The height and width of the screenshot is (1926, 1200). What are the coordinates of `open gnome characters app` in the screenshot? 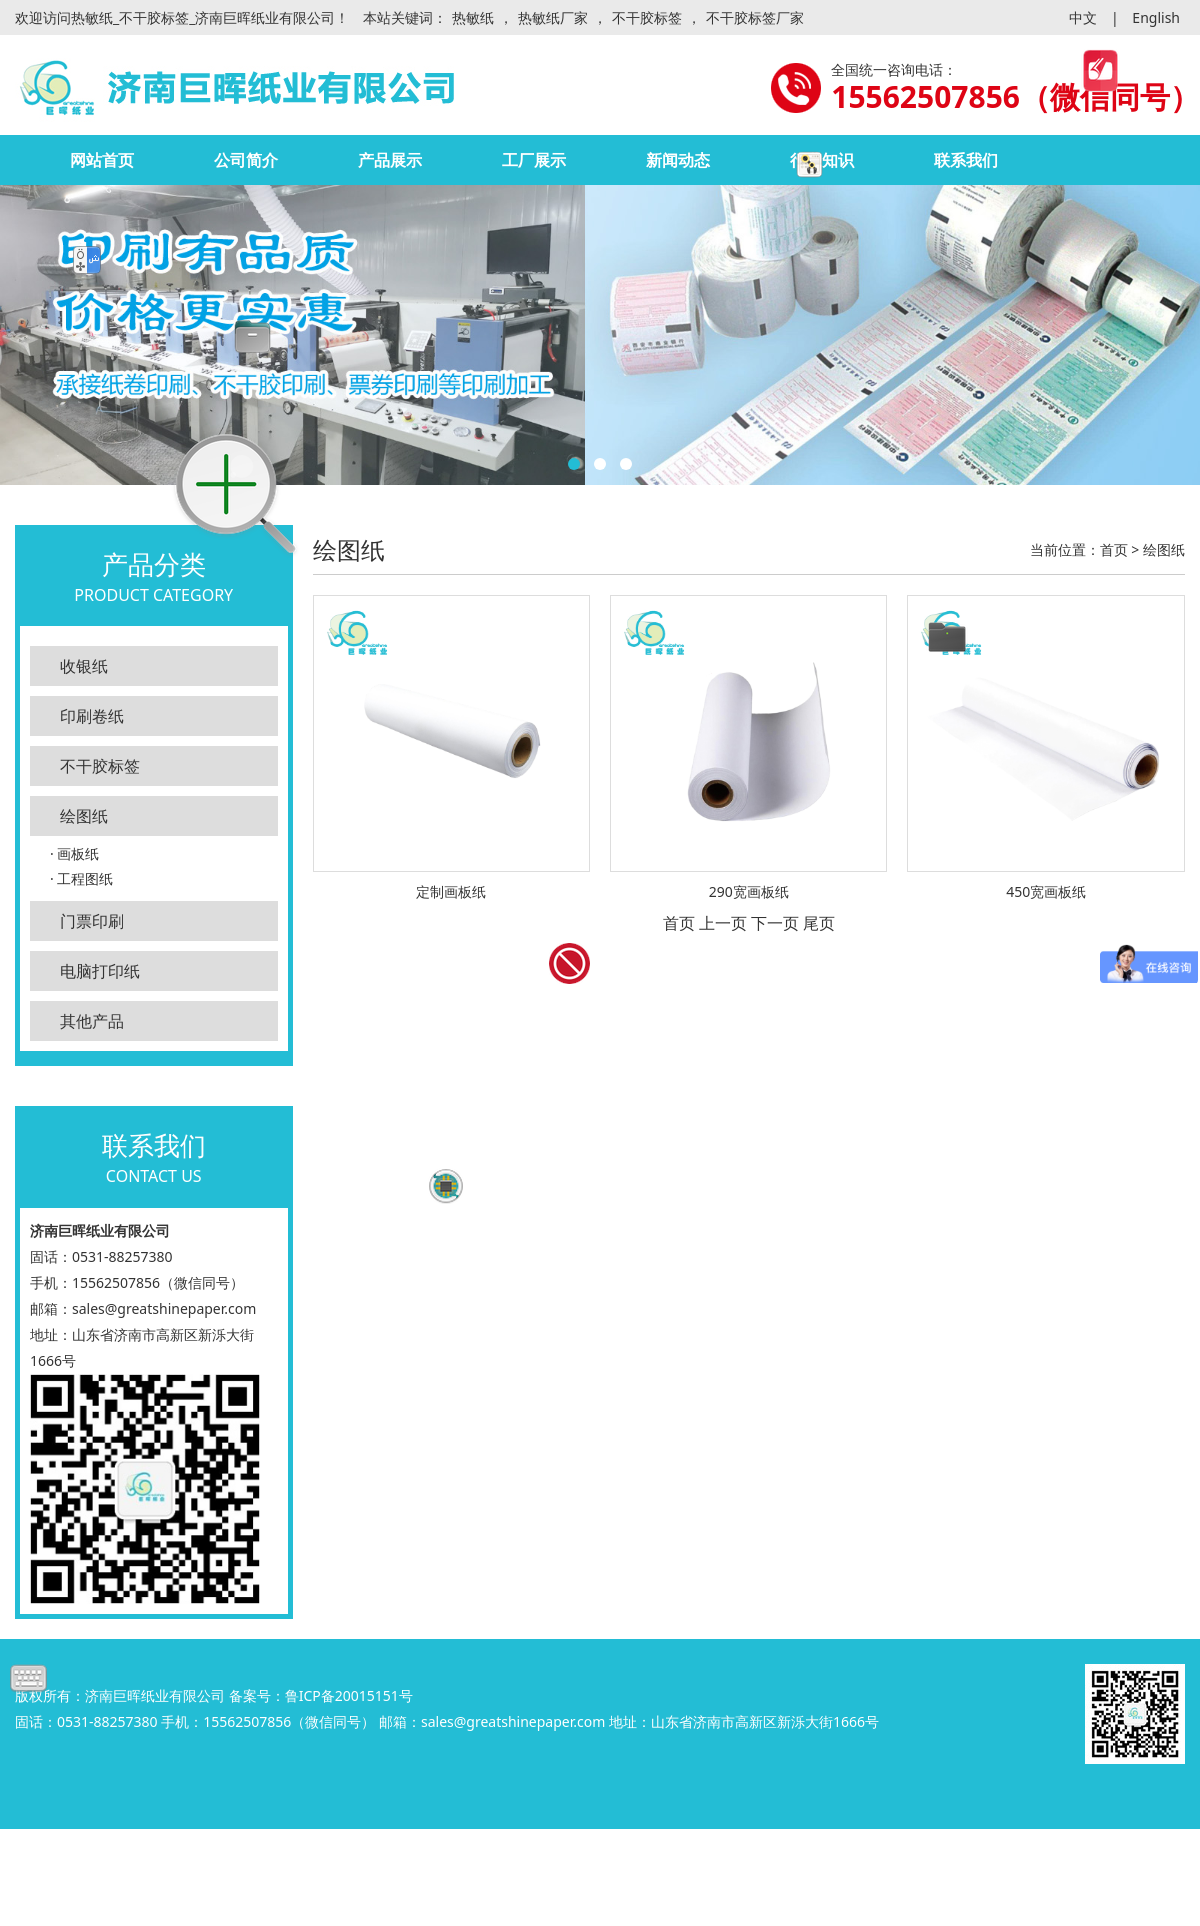 It's located at (87, 260).